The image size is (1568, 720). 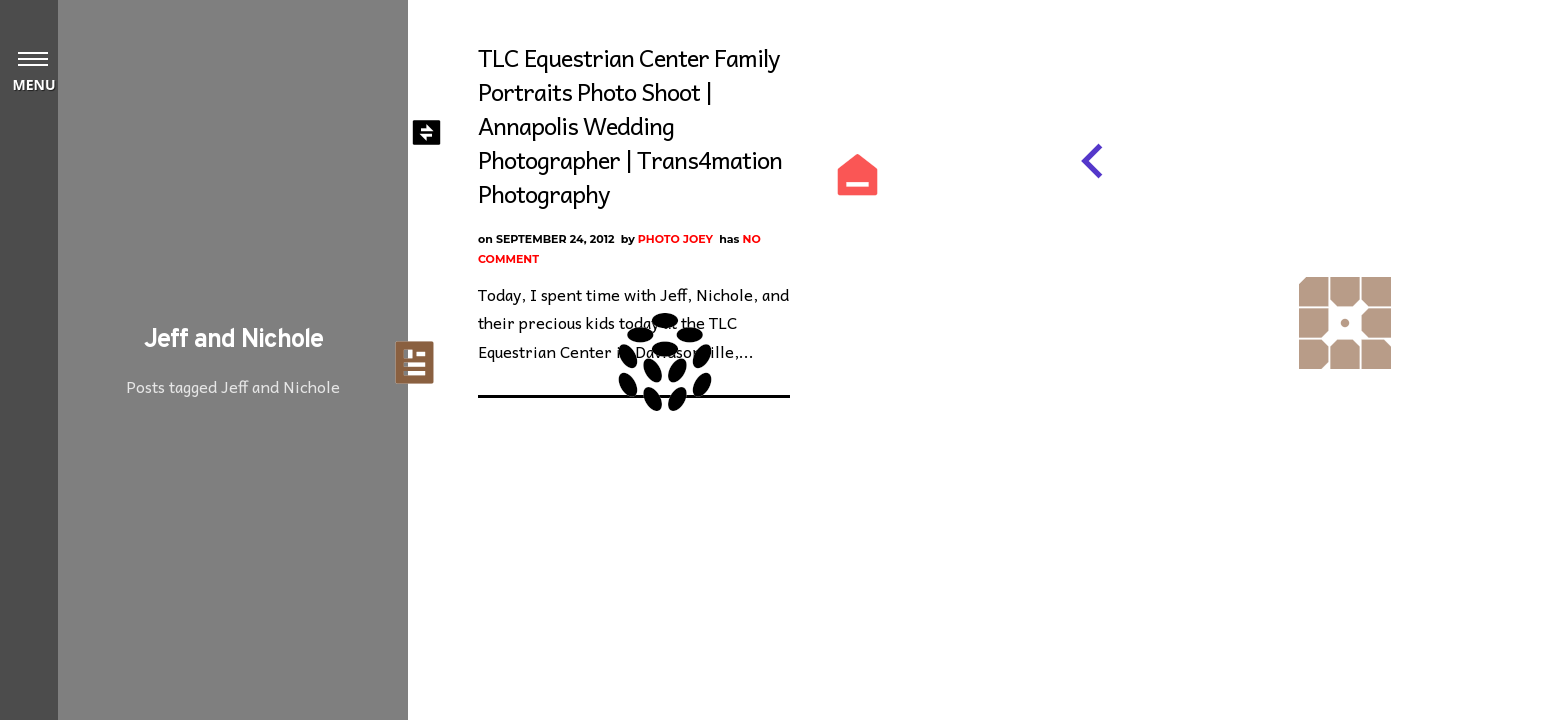 I want to click on navigate to home screen, so click(x=857, y=175).